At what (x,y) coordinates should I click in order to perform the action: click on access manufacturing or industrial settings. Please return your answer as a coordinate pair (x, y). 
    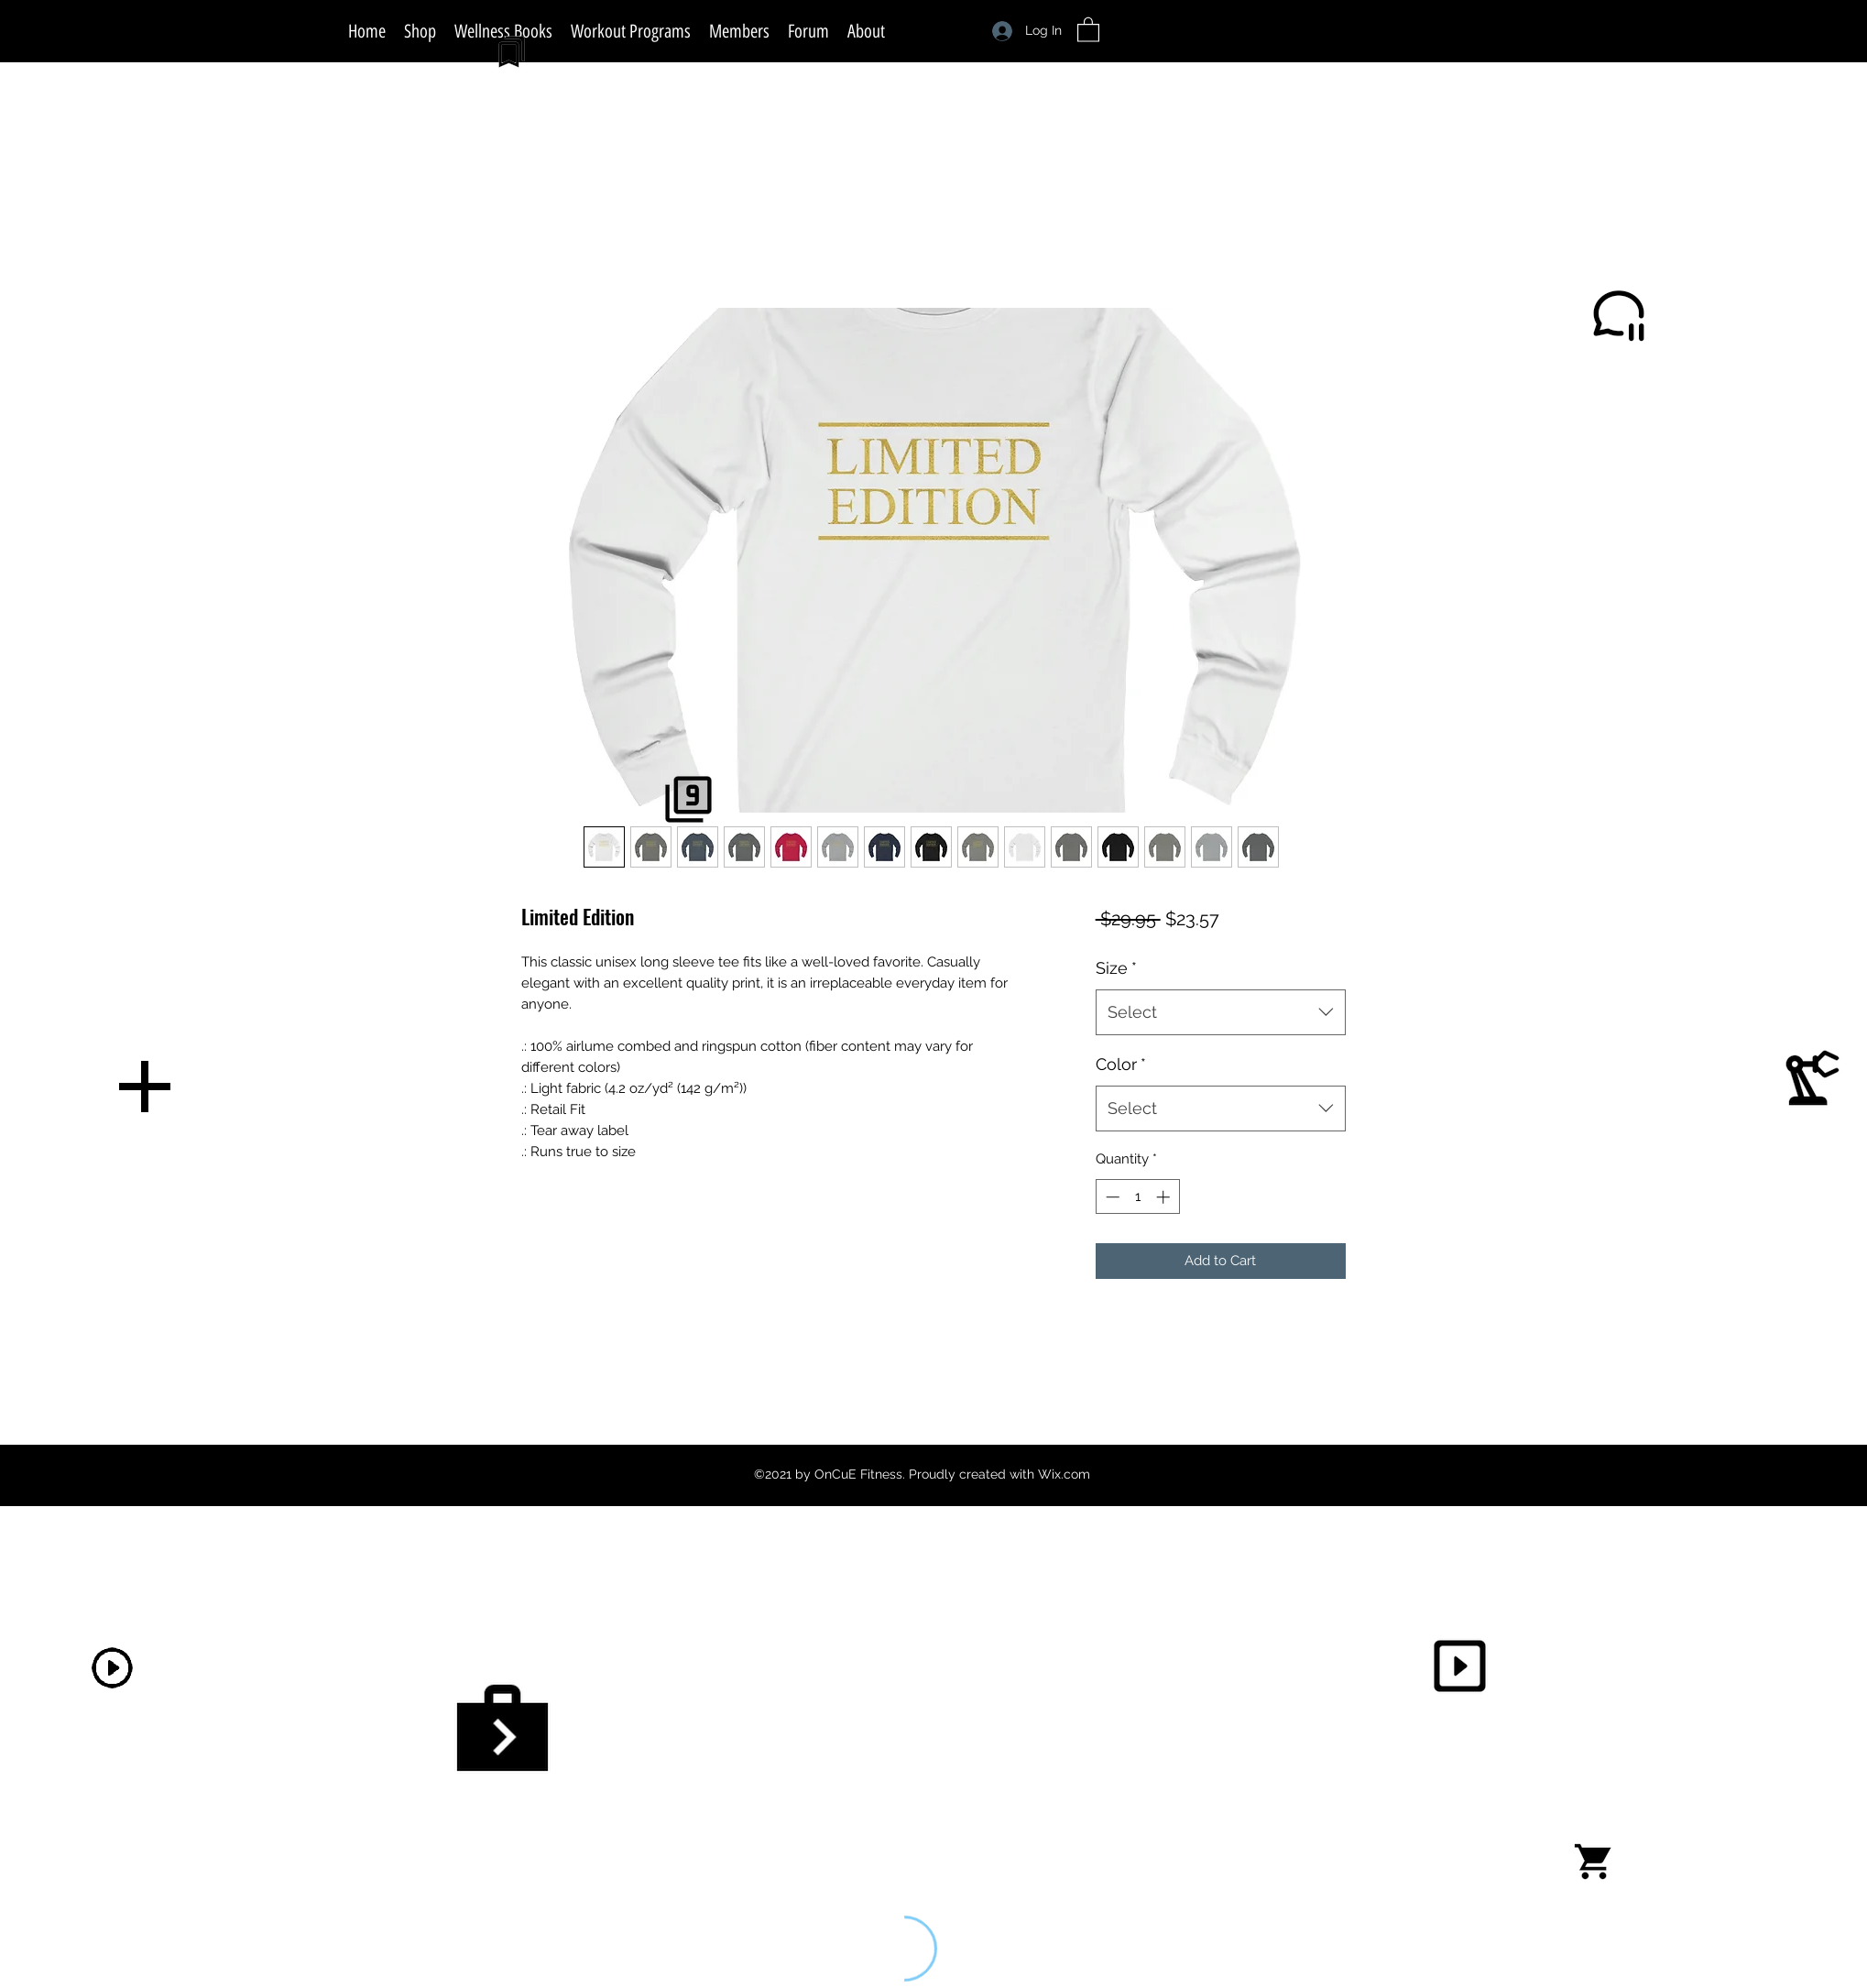
    Looking at the image, I should click on (1812, 1078).